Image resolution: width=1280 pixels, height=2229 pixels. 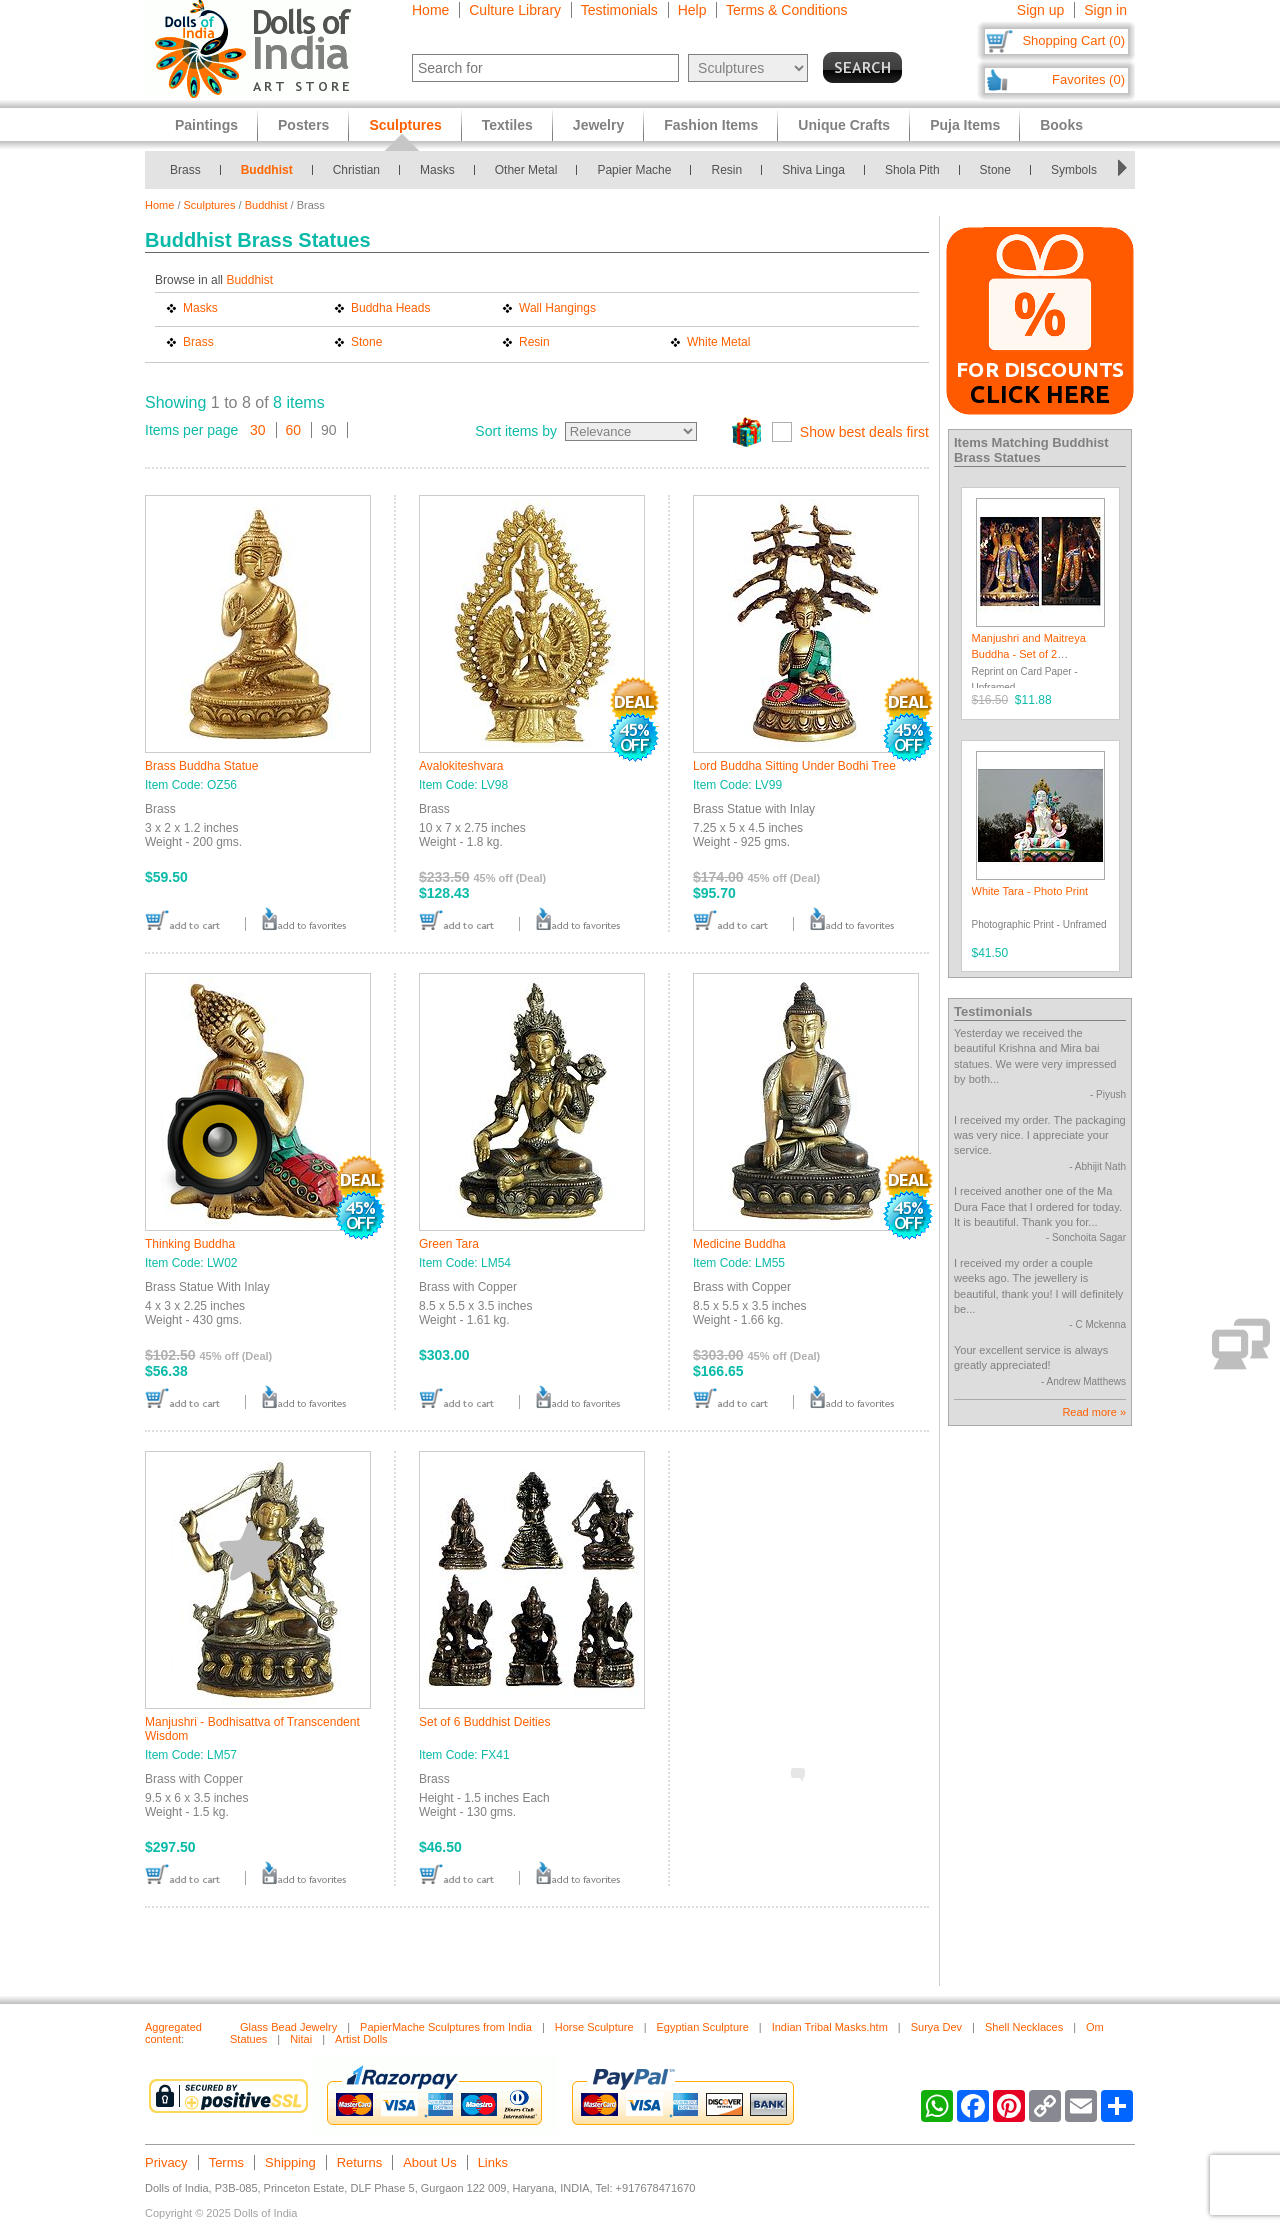 I want to click on adjust speaker or audio output settings, so click(x=220, y=1142).